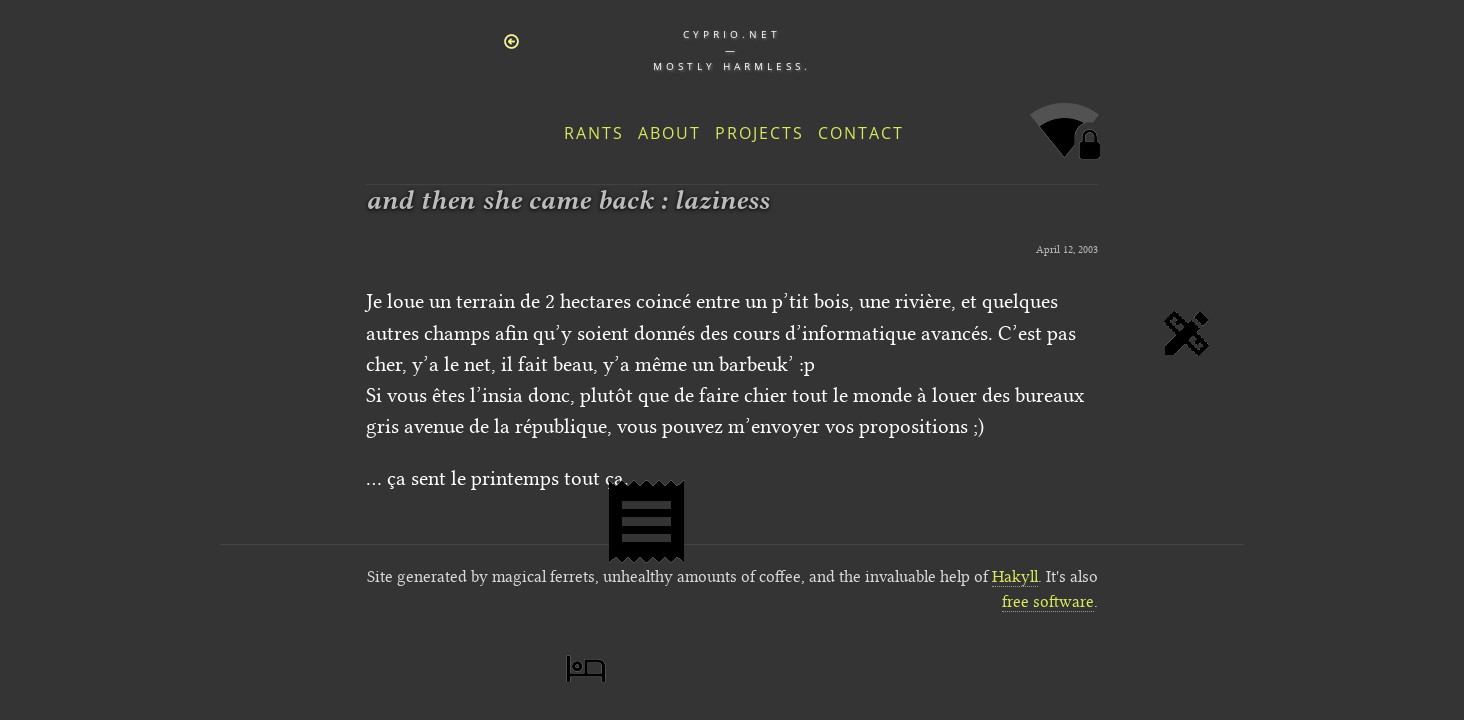  I want to click on go back to the previous screen, so click(511, 41).